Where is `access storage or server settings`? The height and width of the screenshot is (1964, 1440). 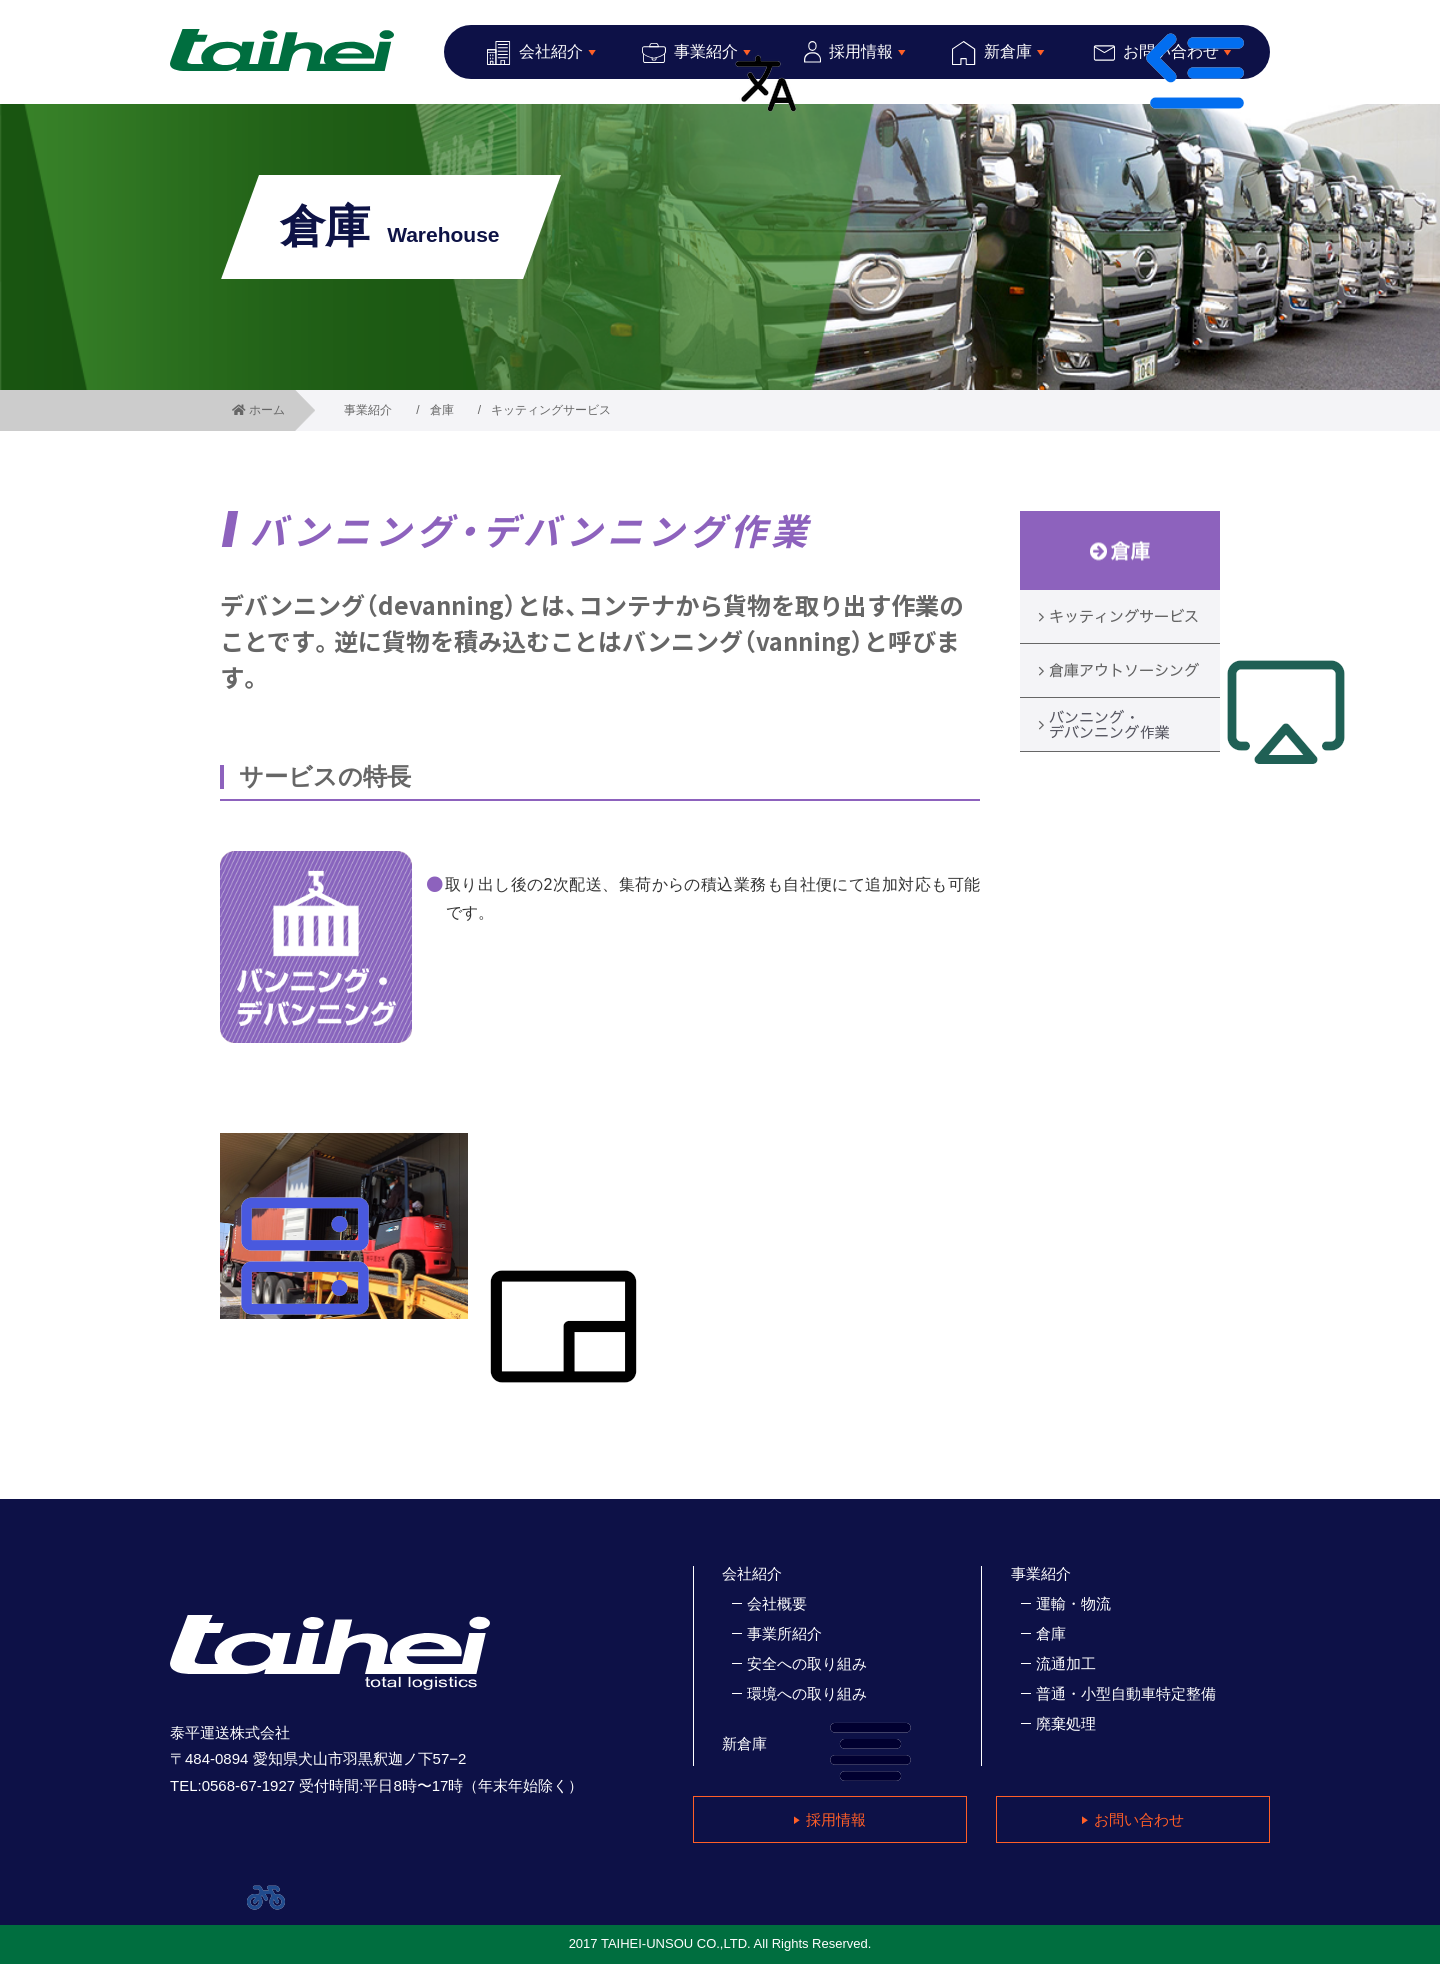
access storage or server settings is located at coordinates (305, 1256).